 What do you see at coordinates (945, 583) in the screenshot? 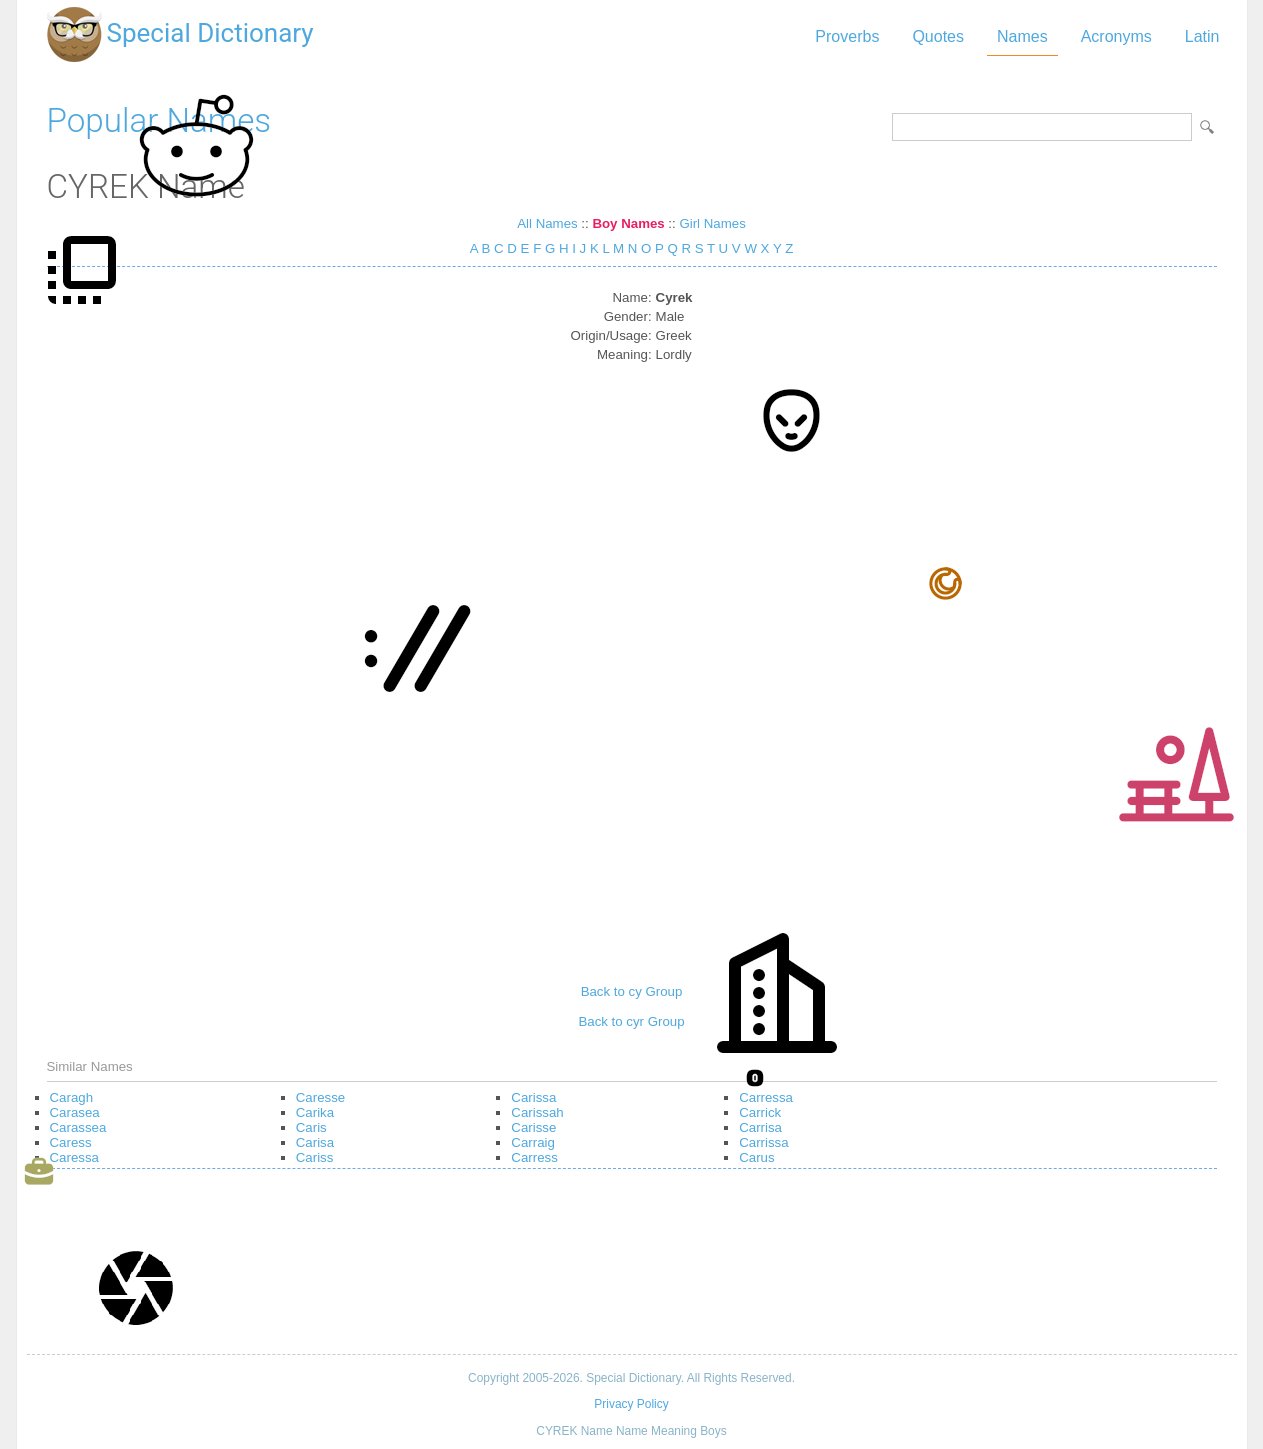
I see `open Cinema 4D application` at bounding box center [945, 583].